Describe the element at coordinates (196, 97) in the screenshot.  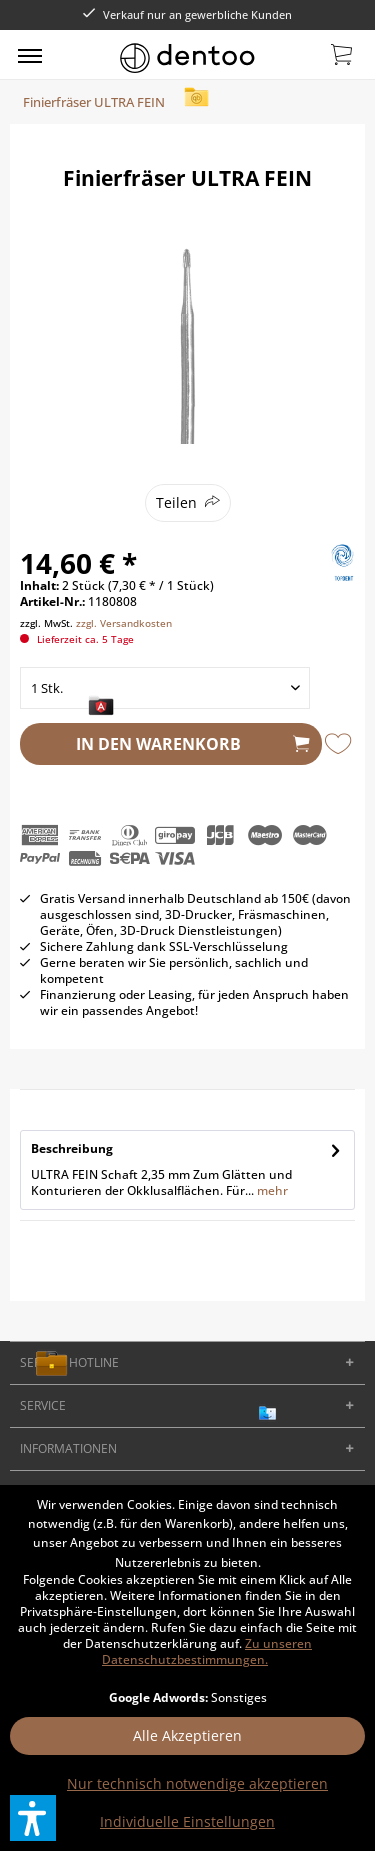
I see `open qbittorrent downloads folder` at that location.